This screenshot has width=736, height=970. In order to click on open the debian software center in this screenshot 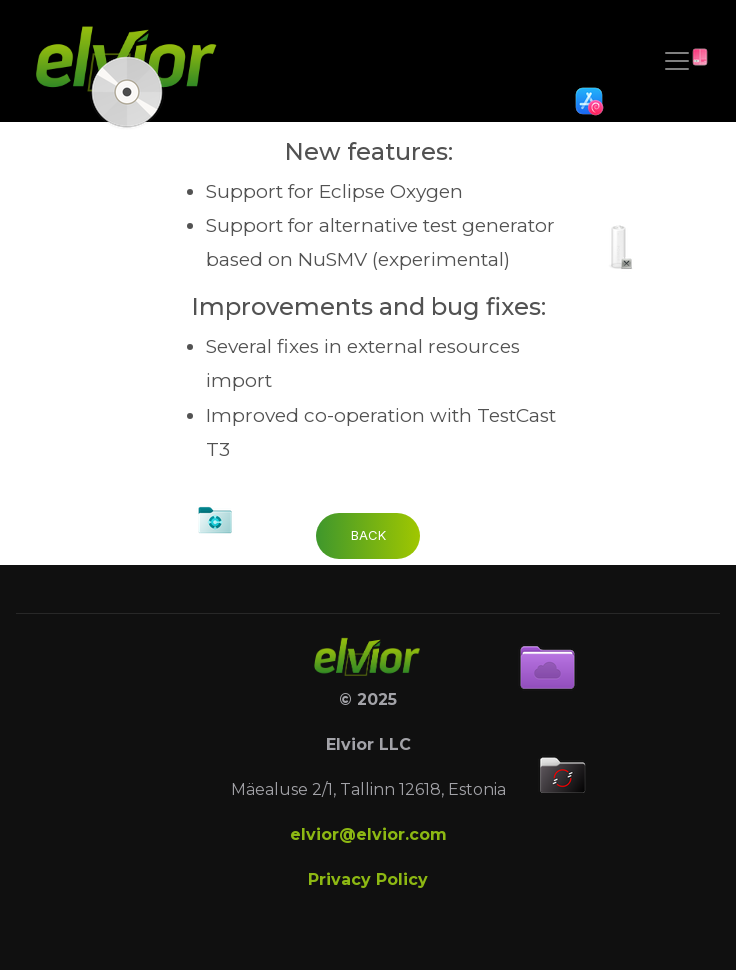, I will do `click(589, 101)`.